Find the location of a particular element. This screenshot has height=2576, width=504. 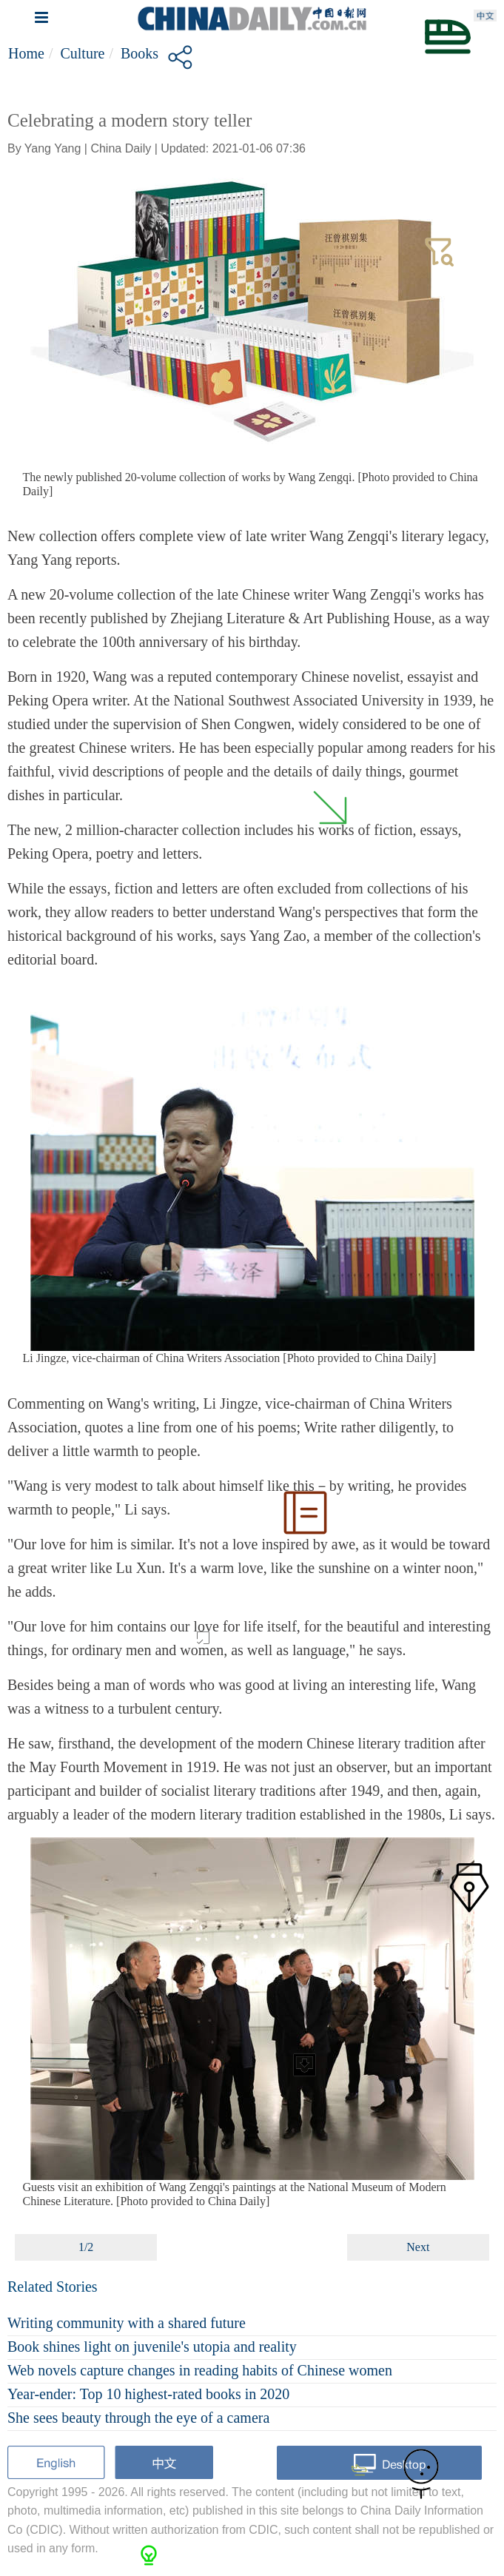

search within filtered results is located at coordinates (438, 251).